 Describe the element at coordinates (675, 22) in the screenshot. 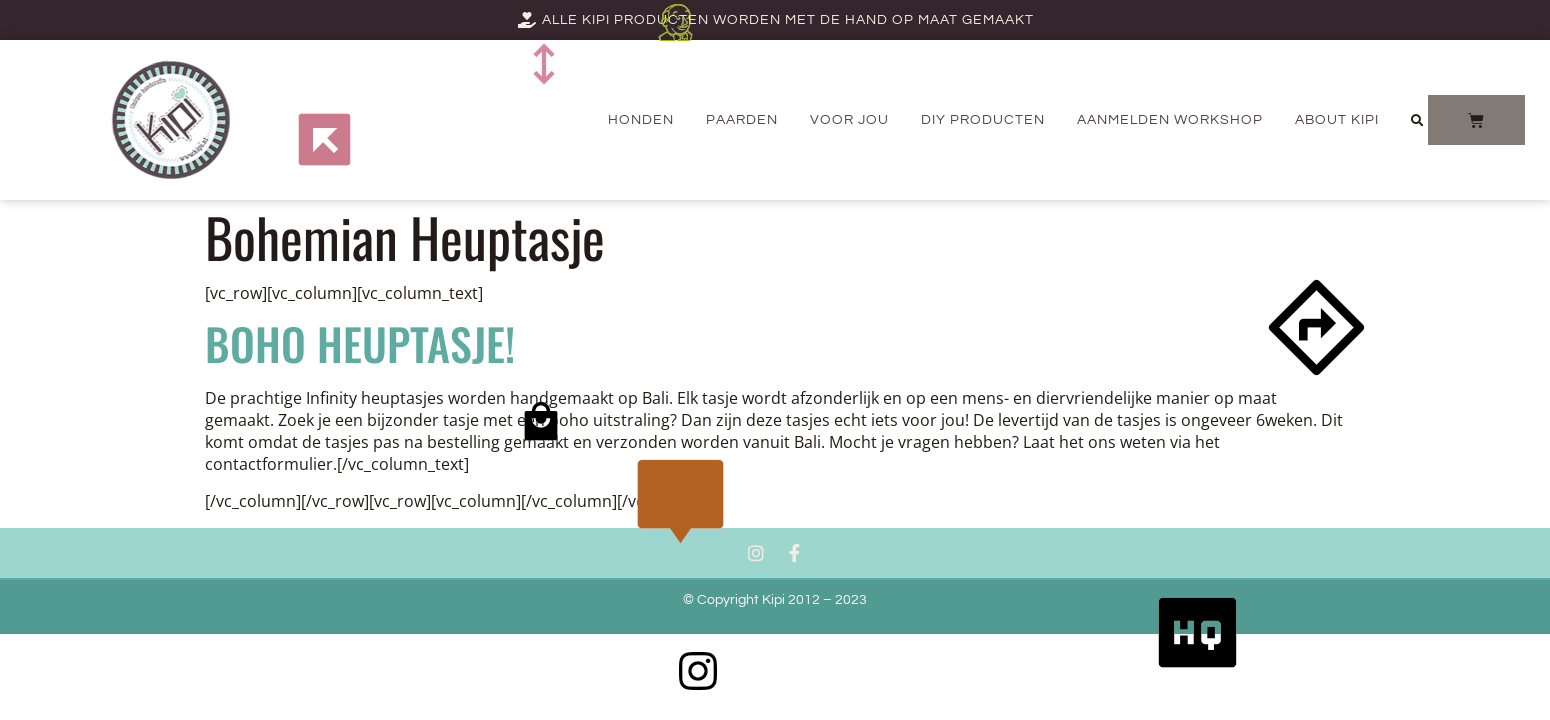

I see `jenkins CI/CD automation server logo` at that location.